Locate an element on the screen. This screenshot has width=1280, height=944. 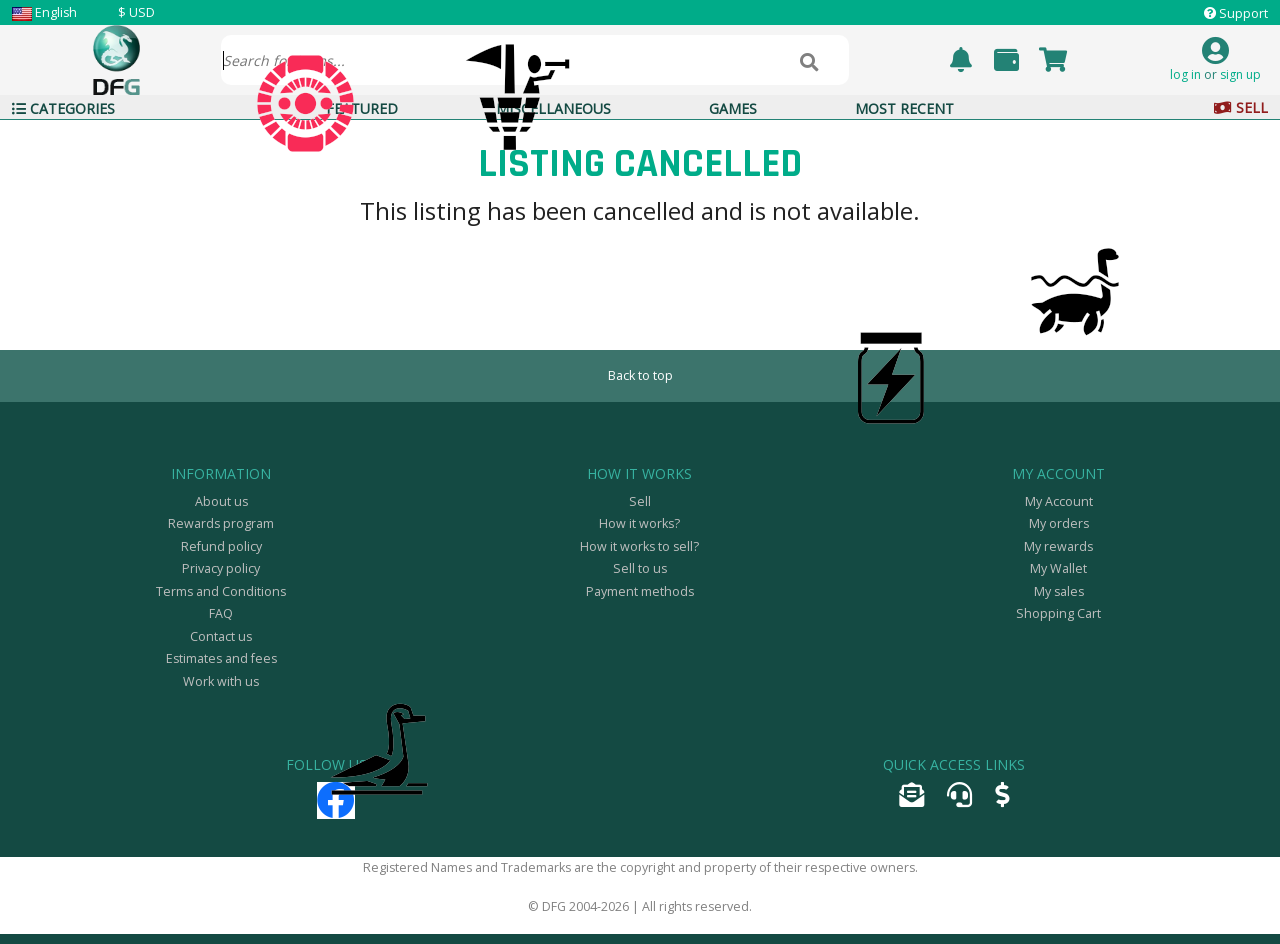
access the lookout or observation point is located at coordinates (517, 95).